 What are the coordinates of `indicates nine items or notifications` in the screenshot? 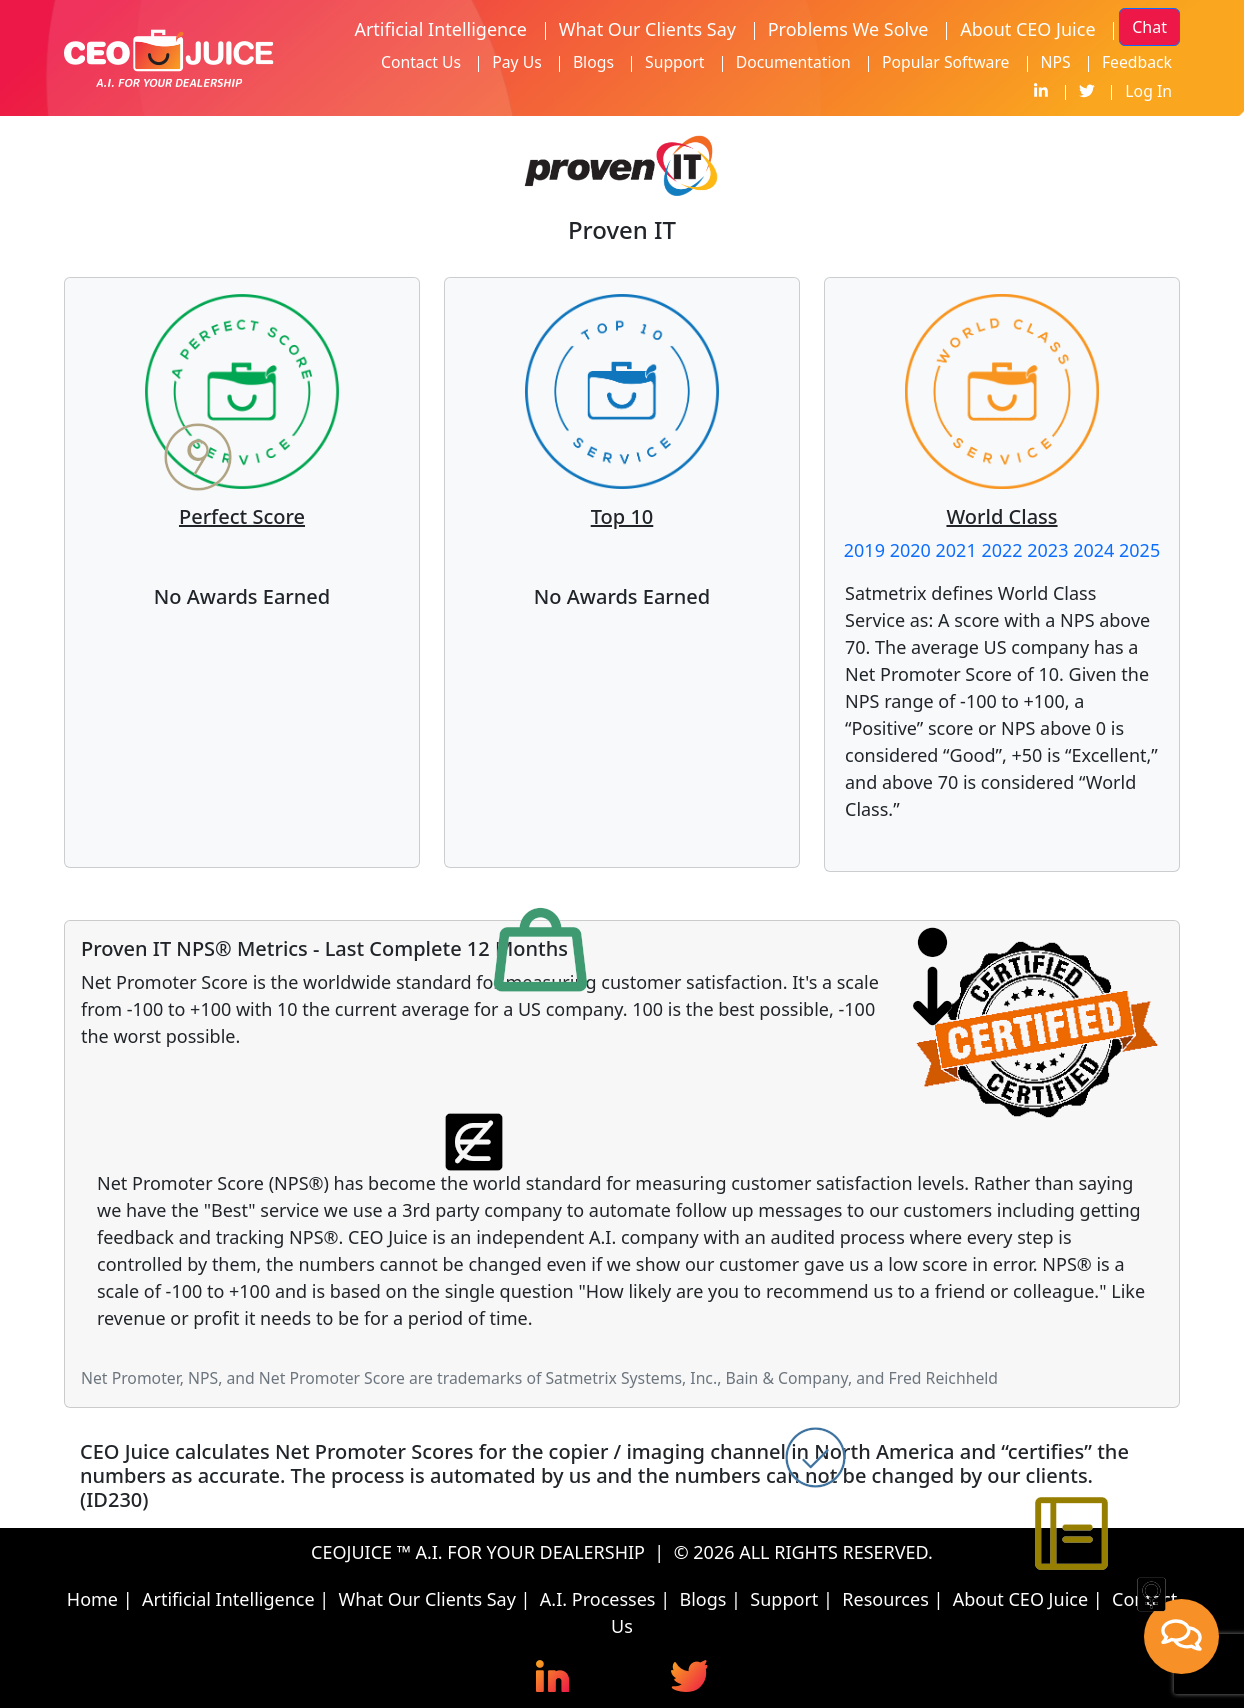 It's located at (198, 457).